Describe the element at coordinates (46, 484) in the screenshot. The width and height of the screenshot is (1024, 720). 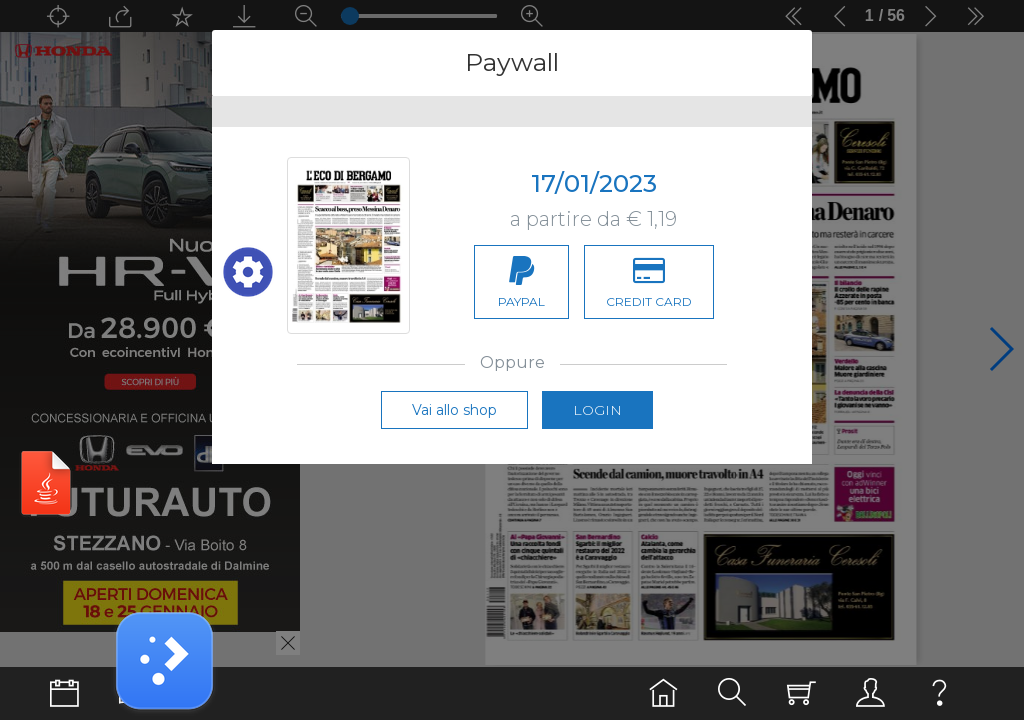
I see `java source code file` at that location.